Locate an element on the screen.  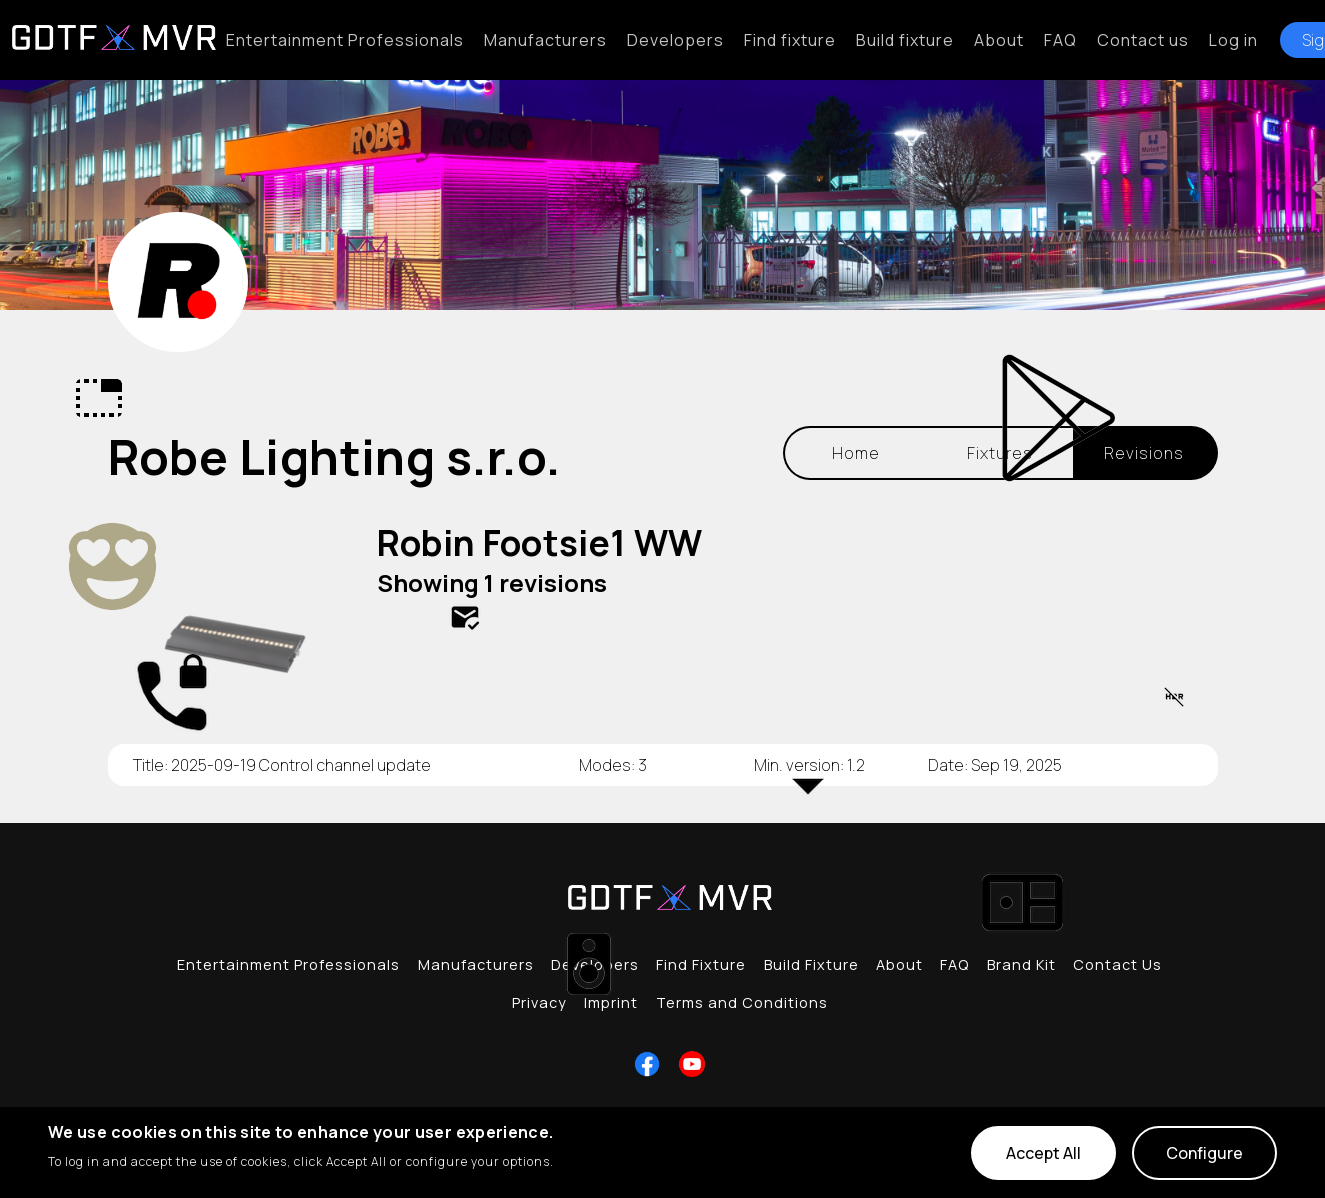
adjust speaker or audio output settings is located at coordinates (589, 964).